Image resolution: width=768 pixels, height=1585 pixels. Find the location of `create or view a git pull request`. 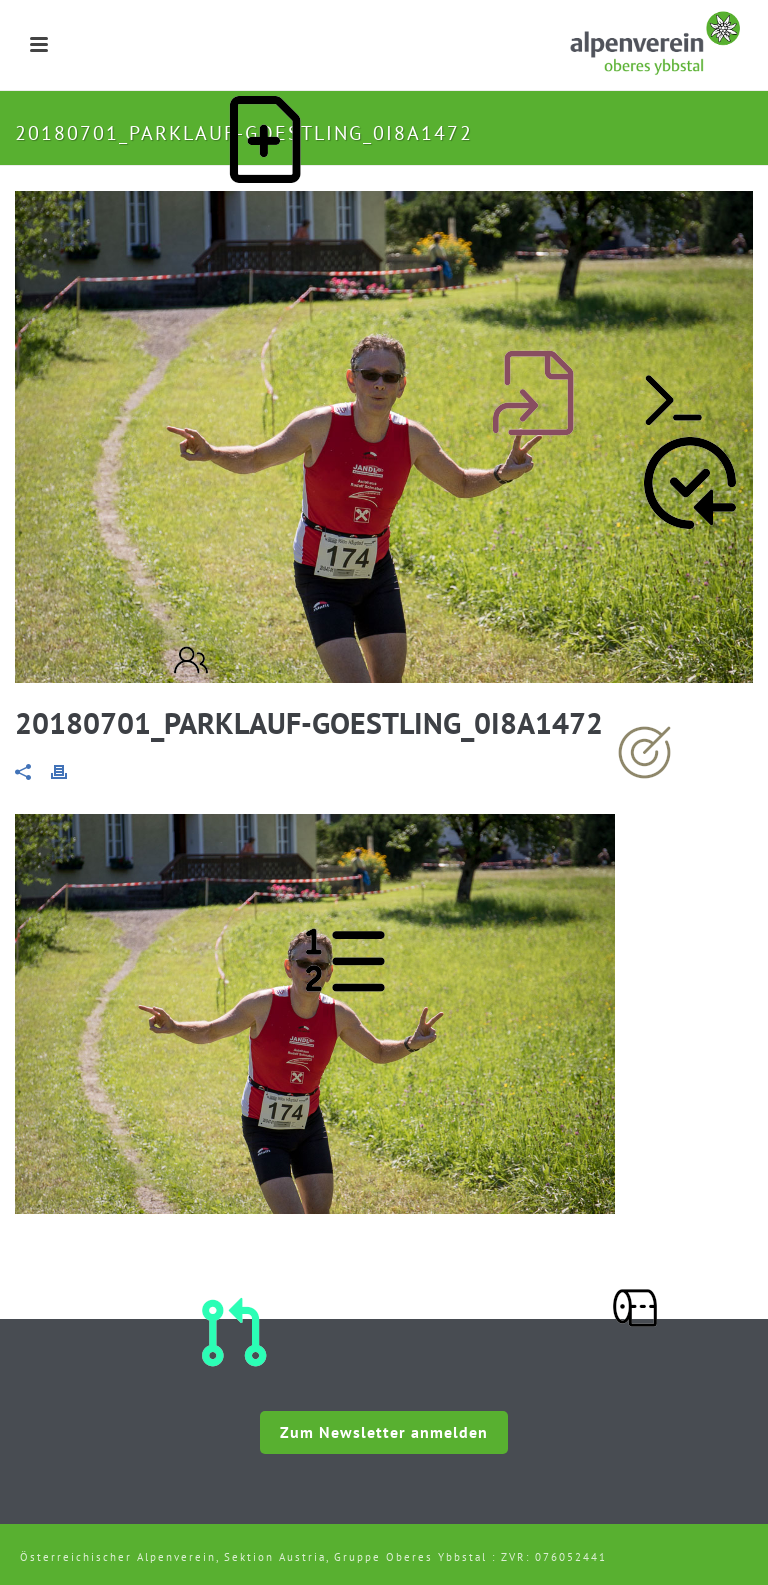

create or view a git pull request is located at coordinates (233, 1333).